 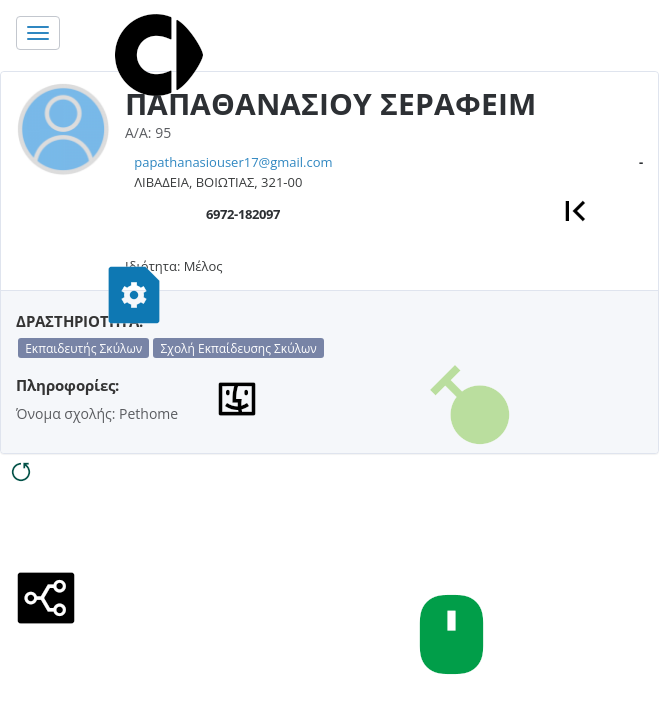 What do you see at coordinates (474, 405) in the screenshot?
I see `gender identity symbol for travesti` at bounding box center [474, 405].